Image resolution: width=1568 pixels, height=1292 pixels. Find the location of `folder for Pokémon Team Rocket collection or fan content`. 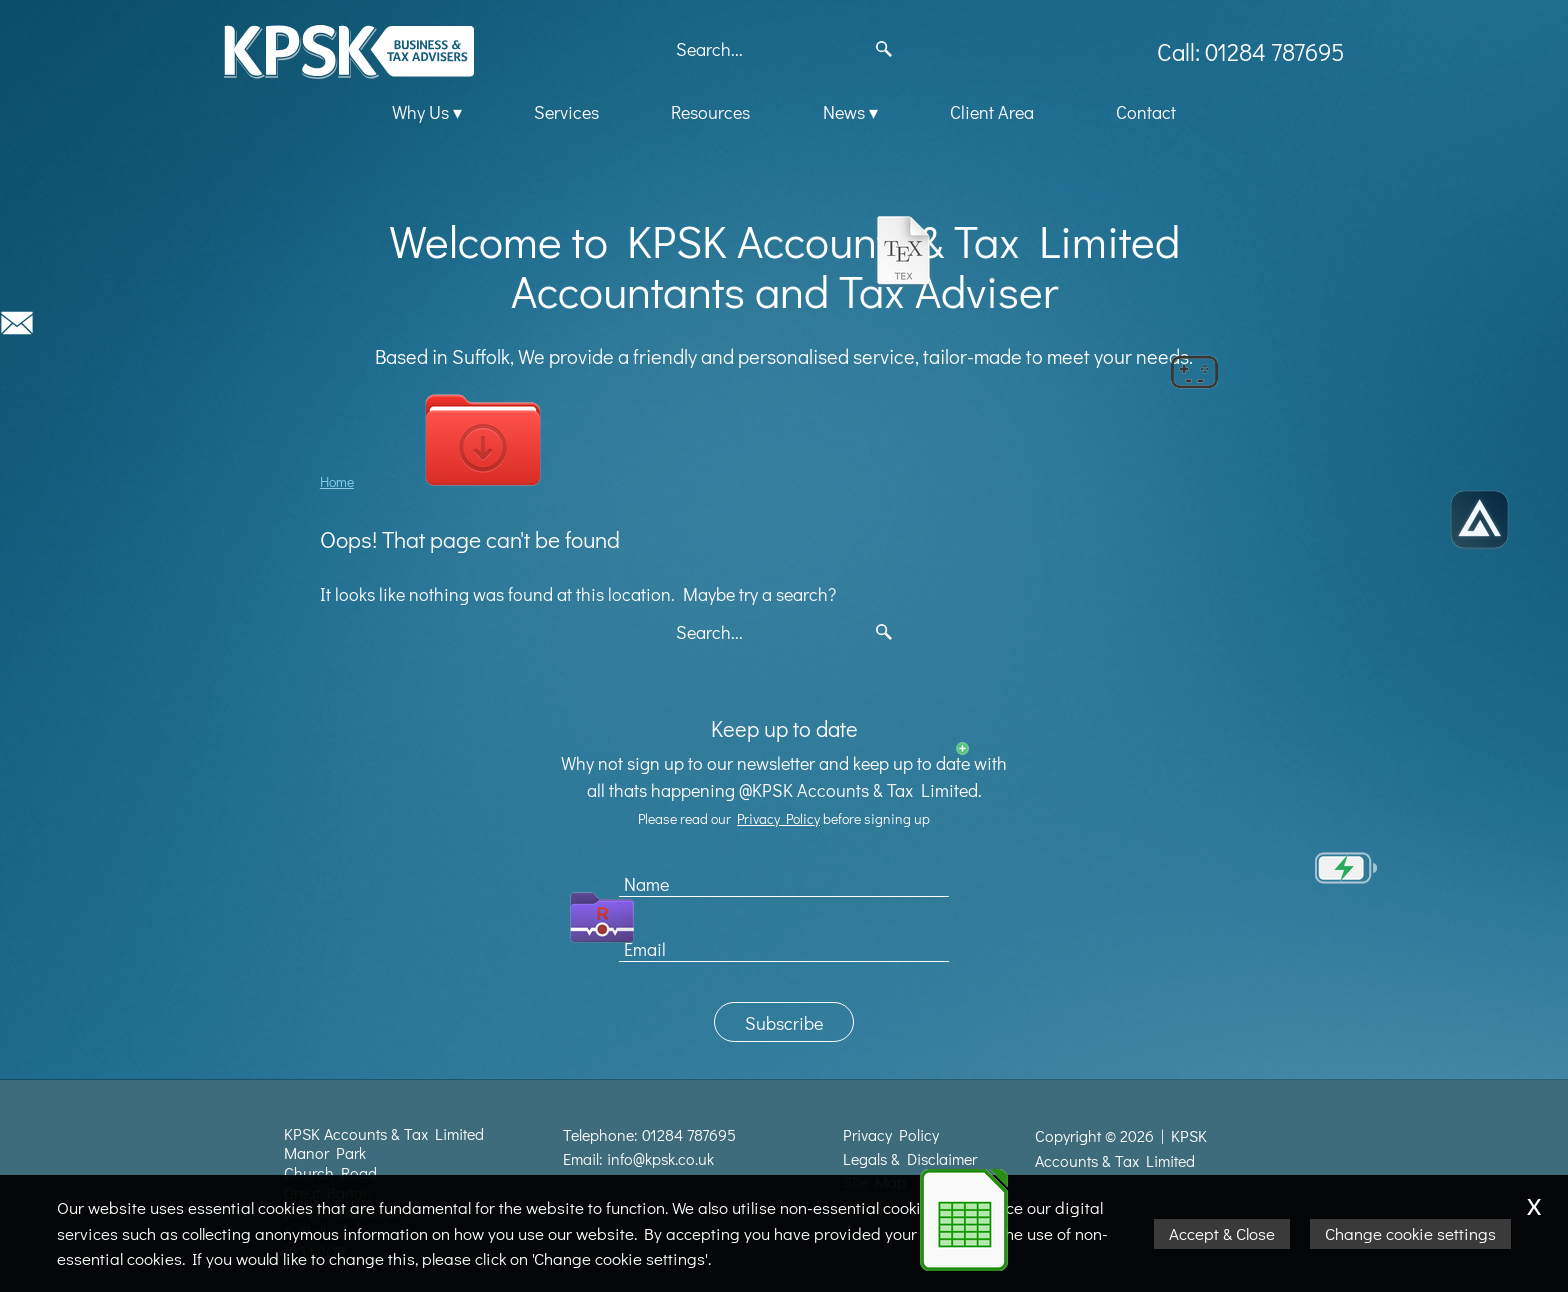

folder for Pokémon Team Rocket collection or fan content is located at coordinates (602, 919).